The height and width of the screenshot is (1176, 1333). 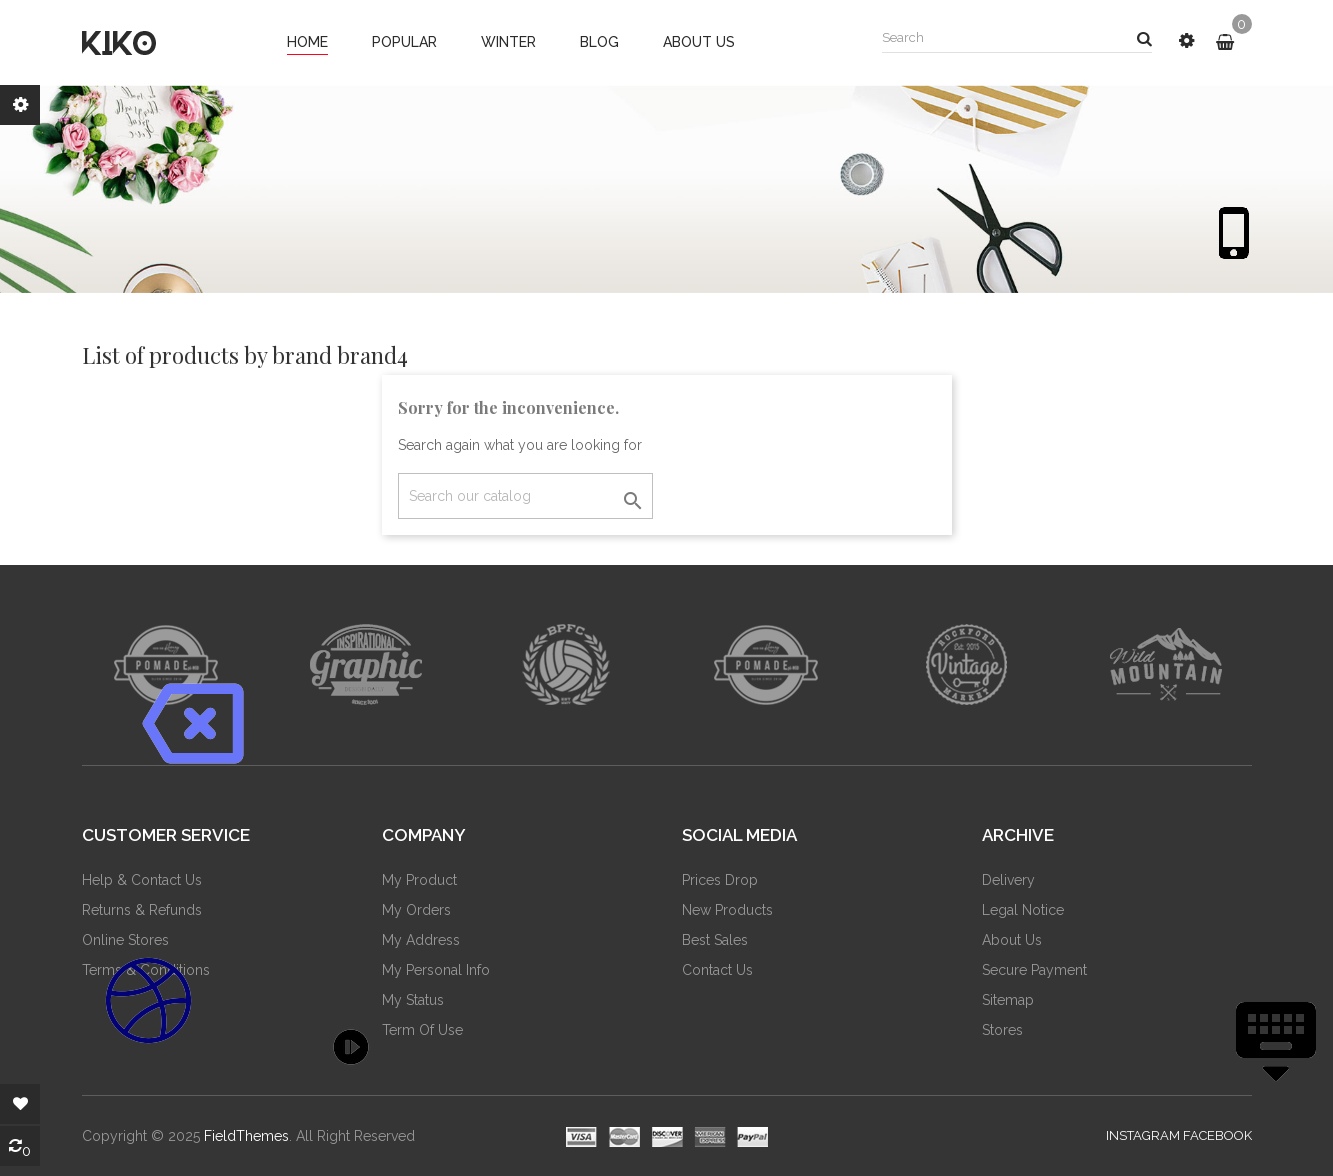 I want to click on hide the on-screen keyboard, so click(x=1276, y=1038).